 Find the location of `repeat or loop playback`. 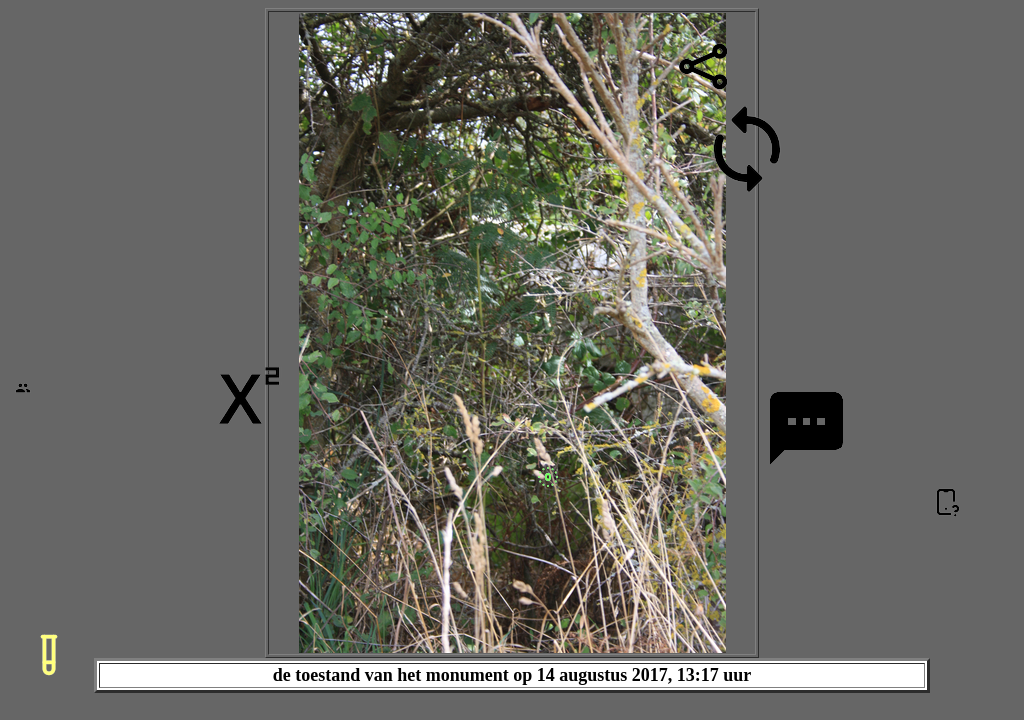

repeat or loop playback is located at coordinates (747, 149).